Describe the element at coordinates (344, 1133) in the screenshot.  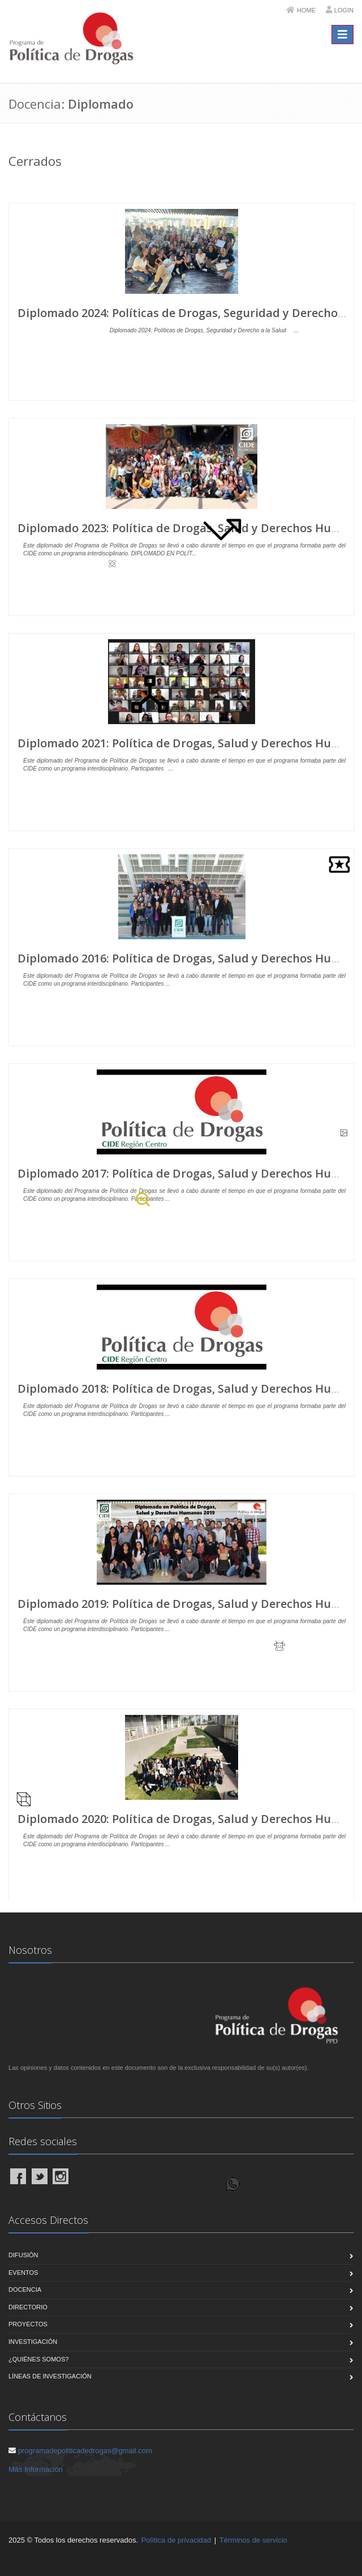
I see `view or open an image file` at that location.